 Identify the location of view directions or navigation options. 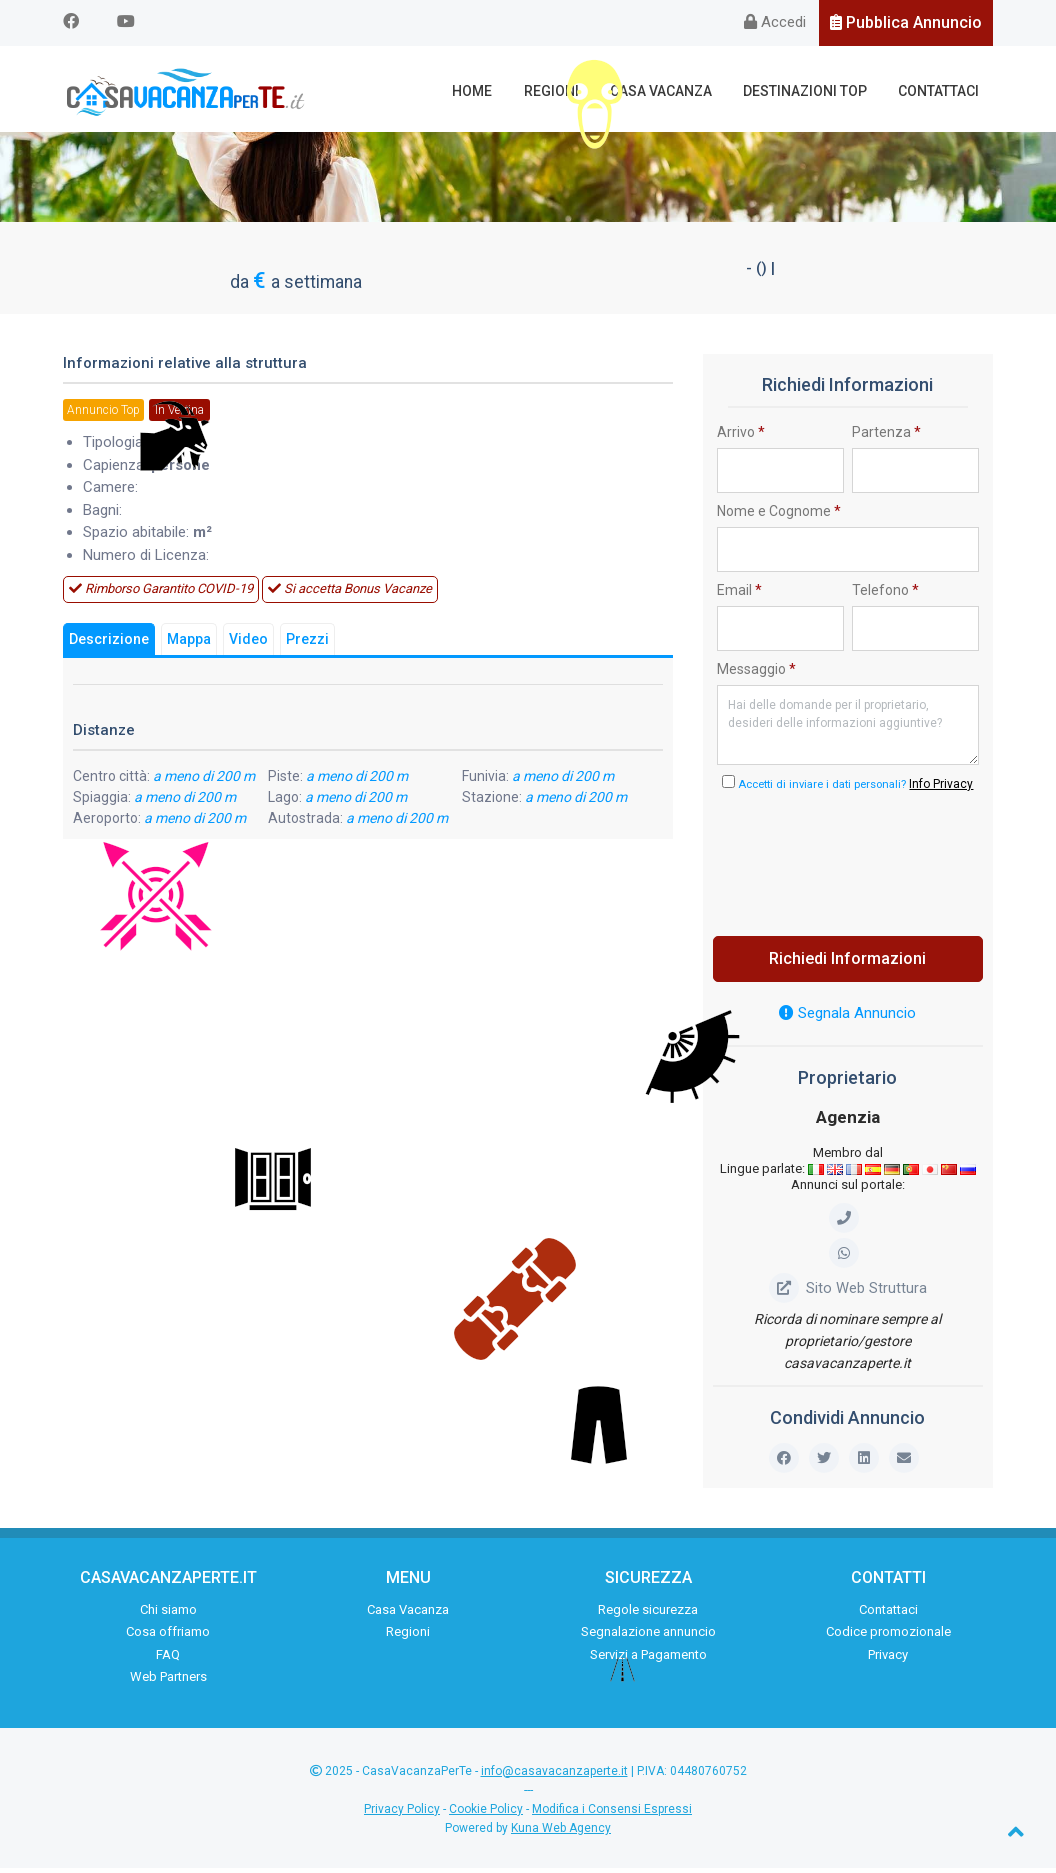
(622, 1669).